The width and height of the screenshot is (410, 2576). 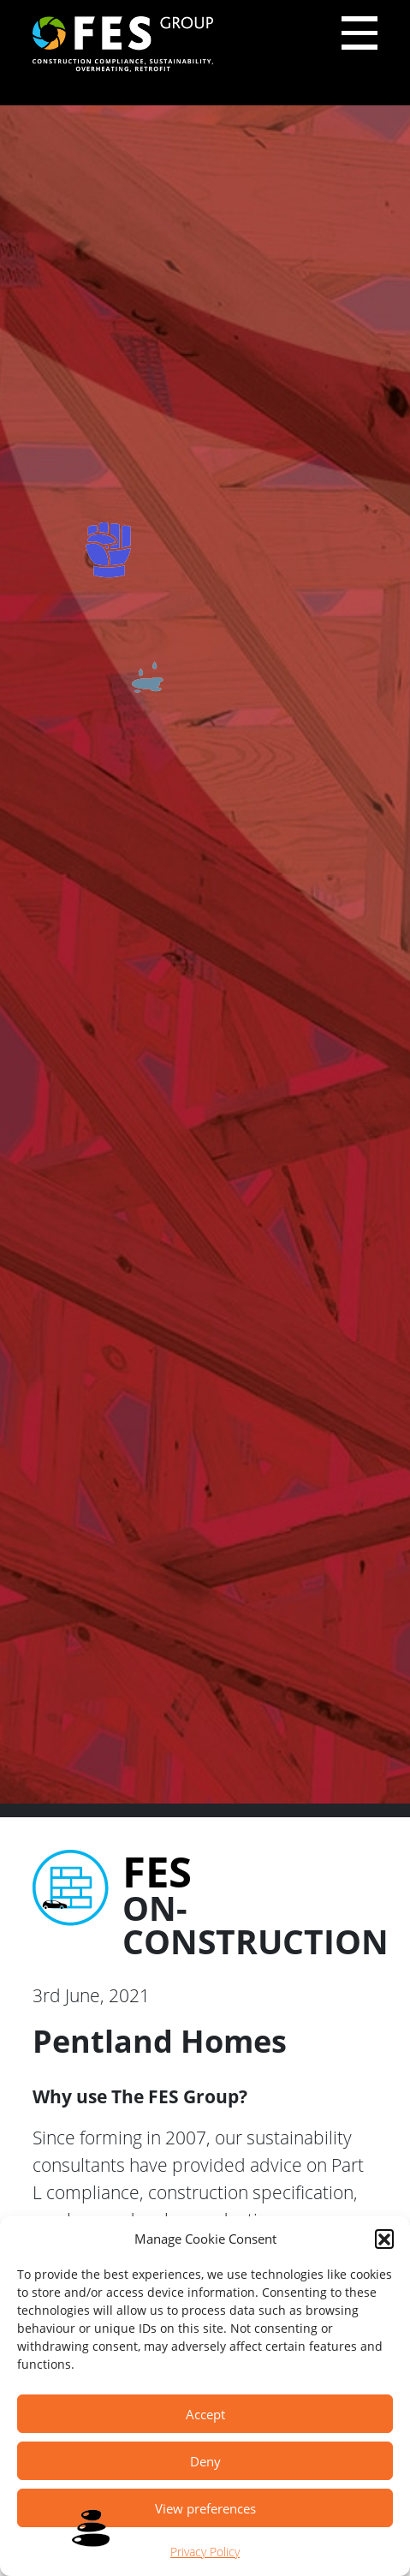 What do you see at coordinates (55, 1905) in the screenshot?
I see `select city car vehicle type` at bounding box center [55, 1905].